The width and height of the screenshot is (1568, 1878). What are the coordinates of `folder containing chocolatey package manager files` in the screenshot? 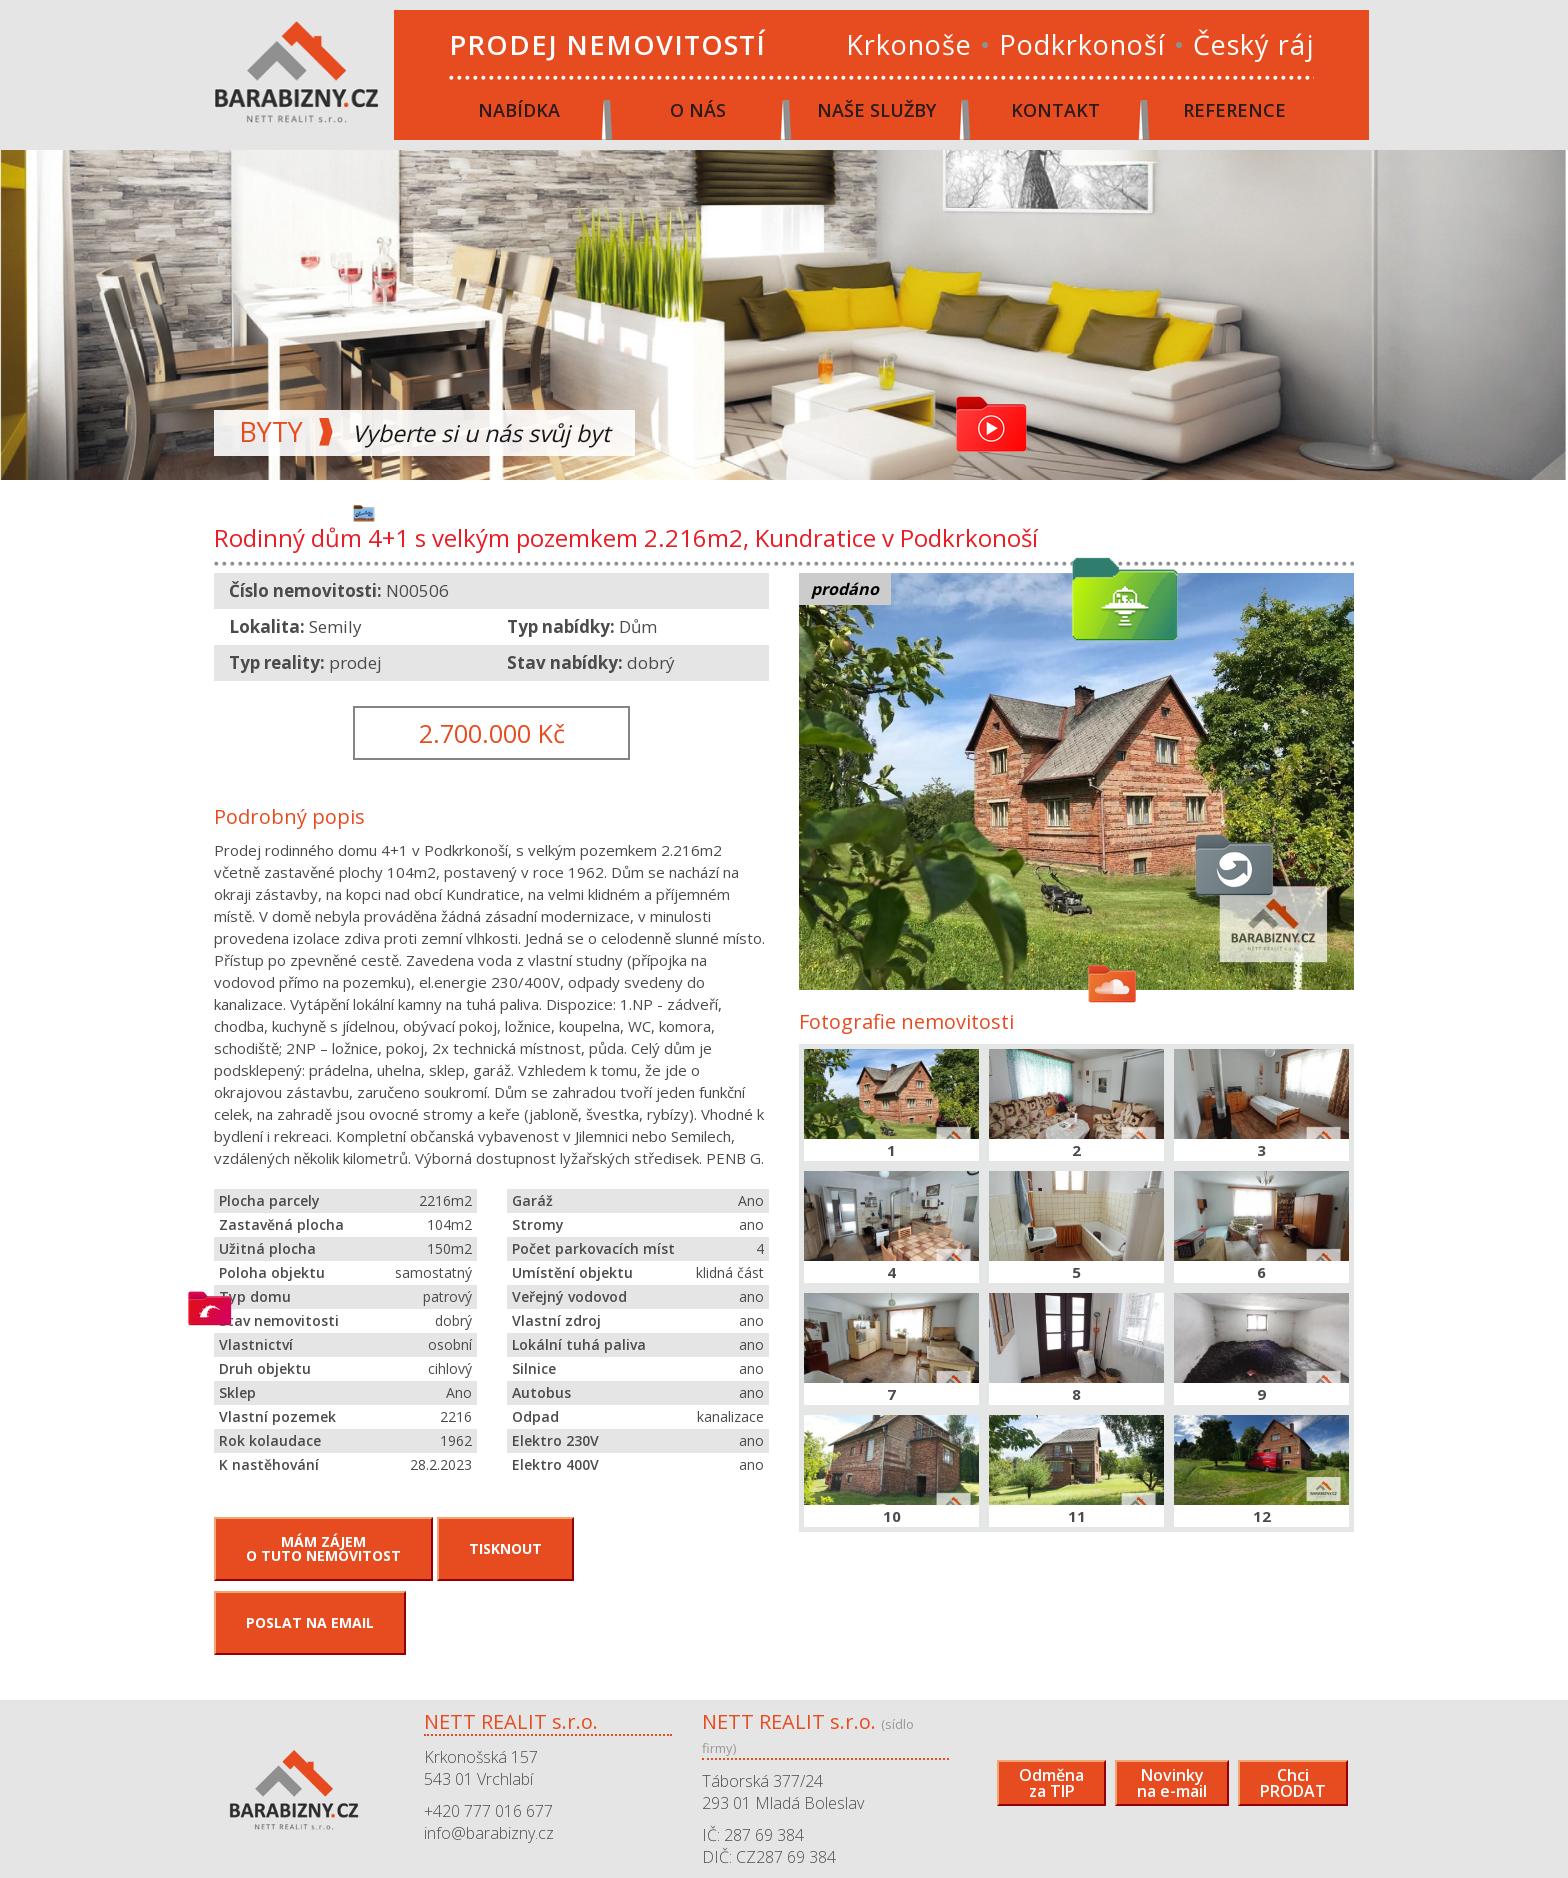 It's located at (364, 514).